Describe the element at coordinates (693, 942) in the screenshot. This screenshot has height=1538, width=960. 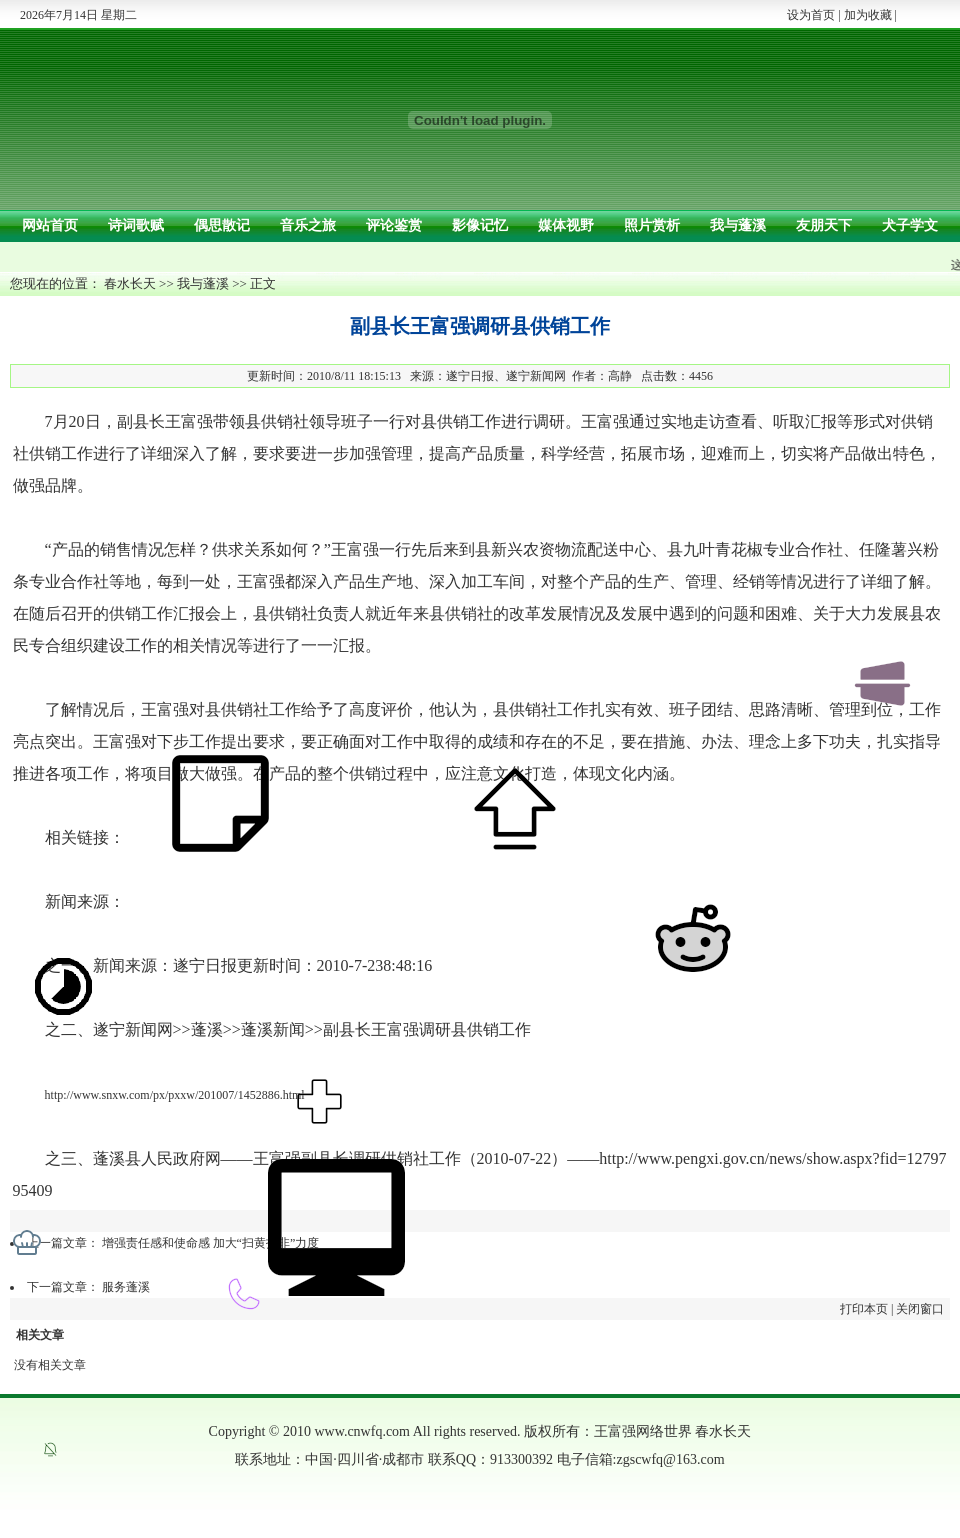
I see `open the Reddit app` at that location.